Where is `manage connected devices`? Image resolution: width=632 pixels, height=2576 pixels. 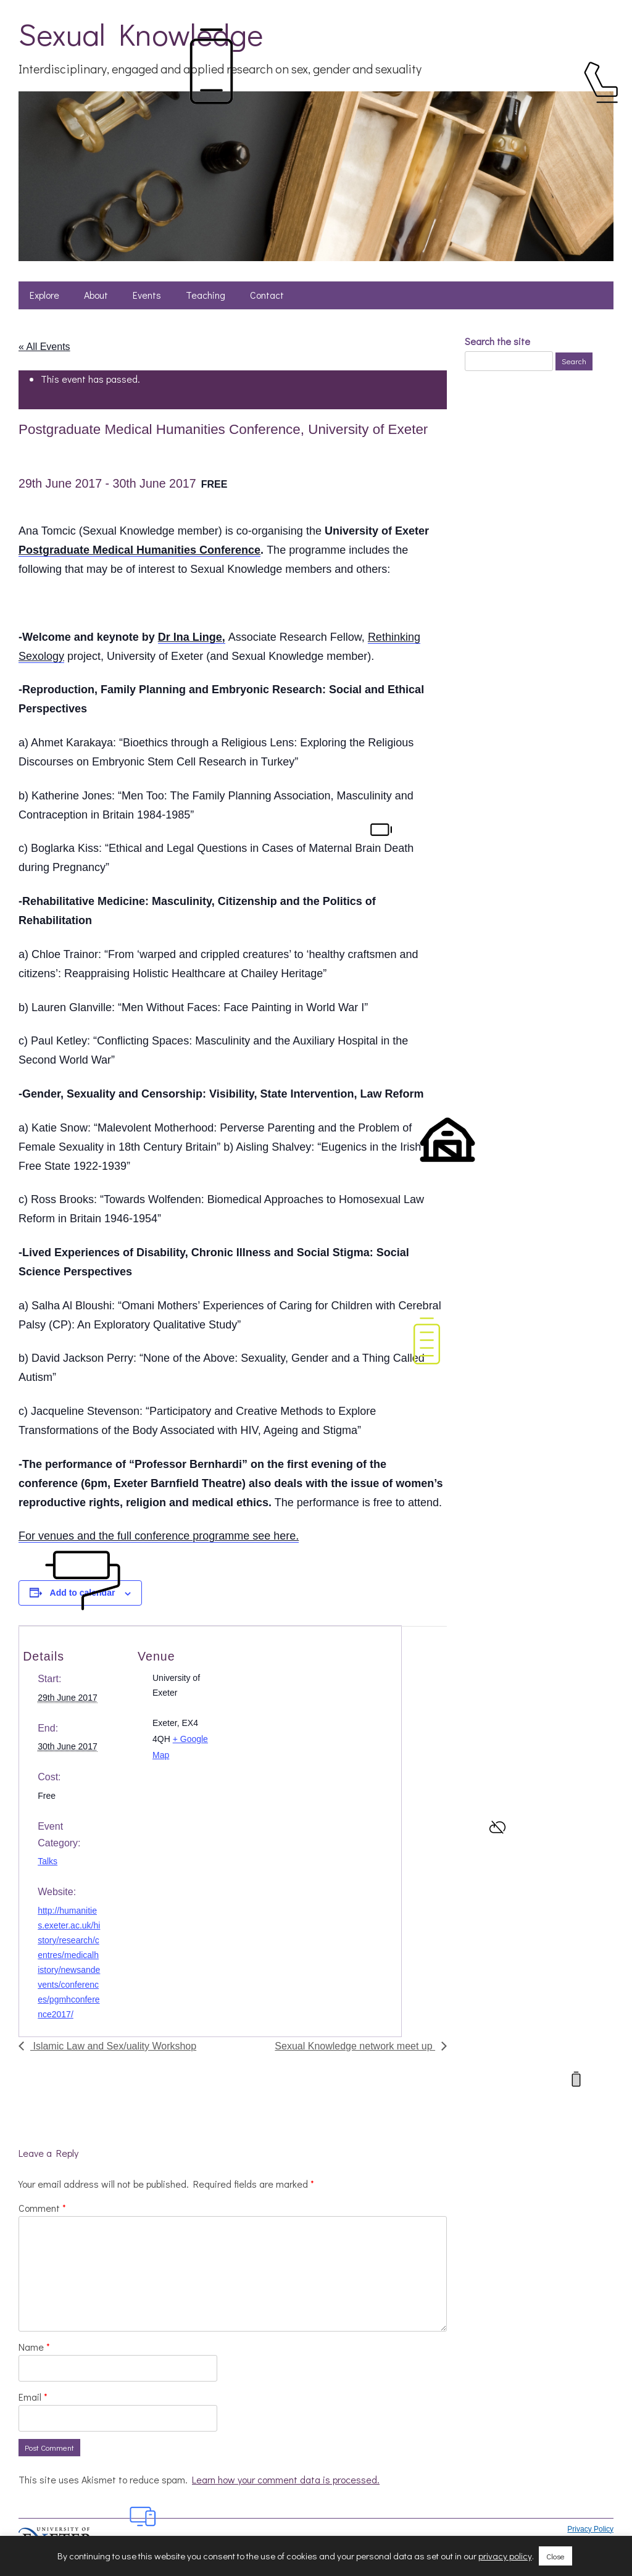
manage connected devices is located at coordinates (142, 2516).